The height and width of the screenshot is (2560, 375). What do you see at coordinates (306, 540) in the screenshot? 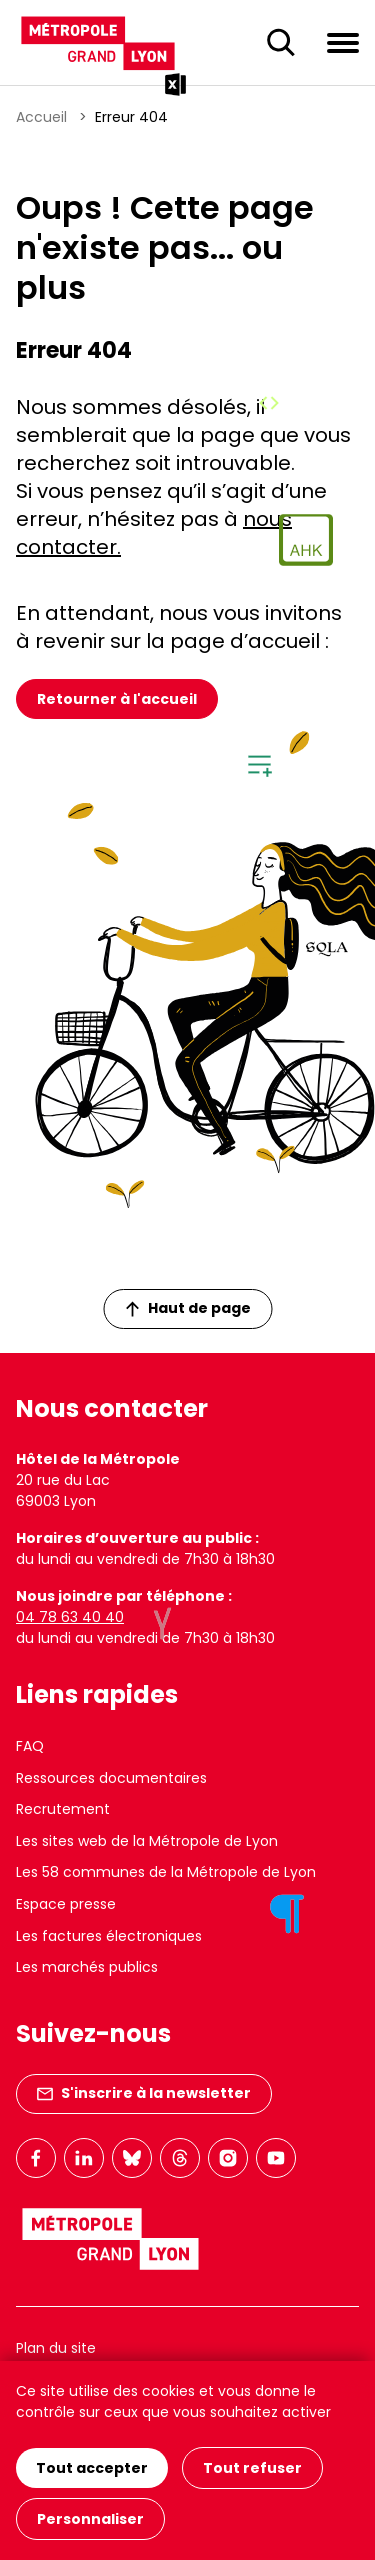
I see `AutoHotkey application logo` at bounding box center [306, 540].